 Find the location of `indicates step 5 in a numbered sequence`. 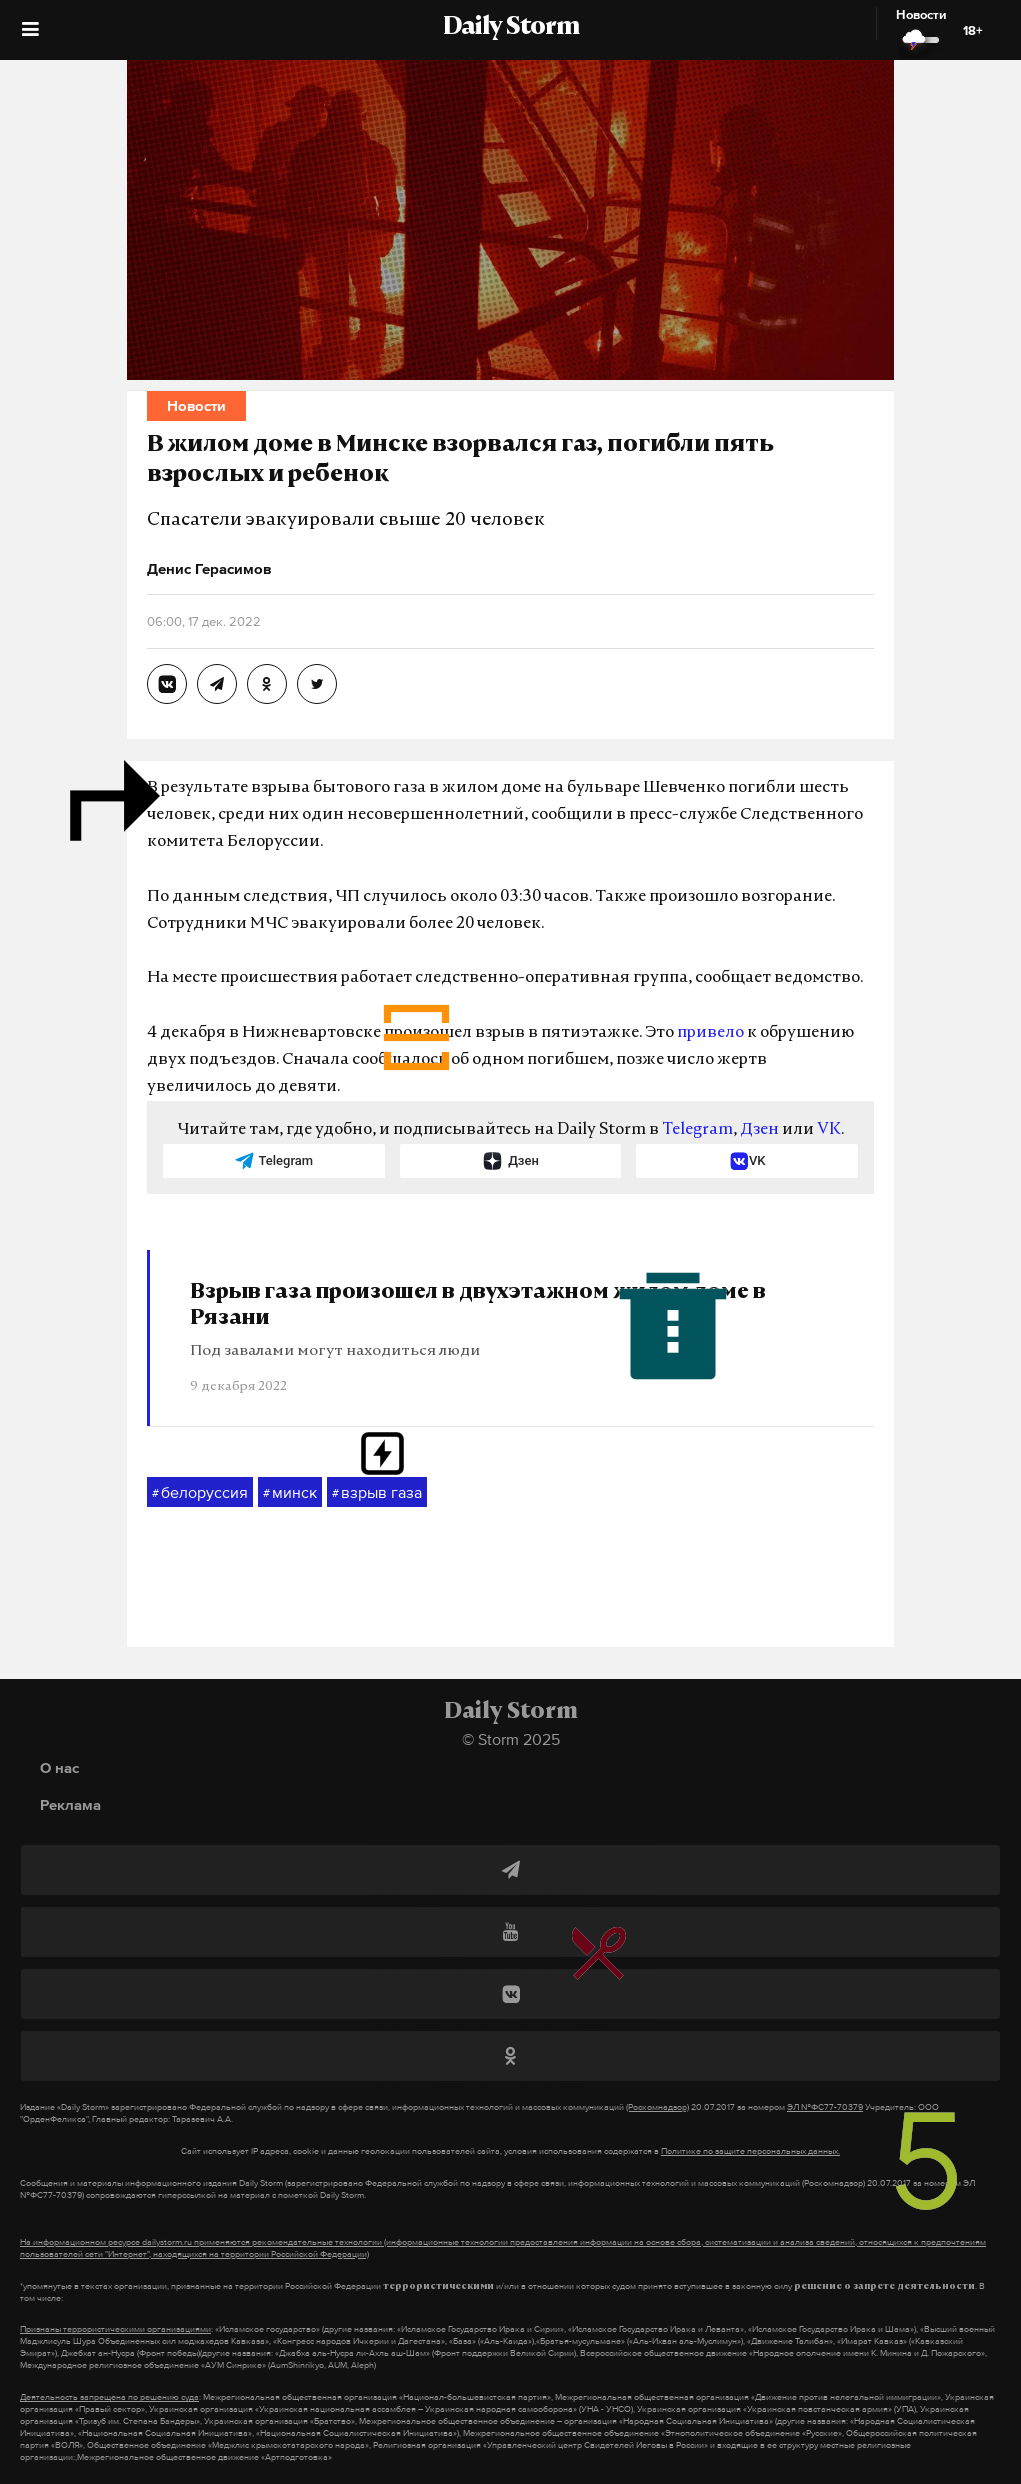

indicates step 5 in a numbered sequence is located at coordinates (926, 2160).